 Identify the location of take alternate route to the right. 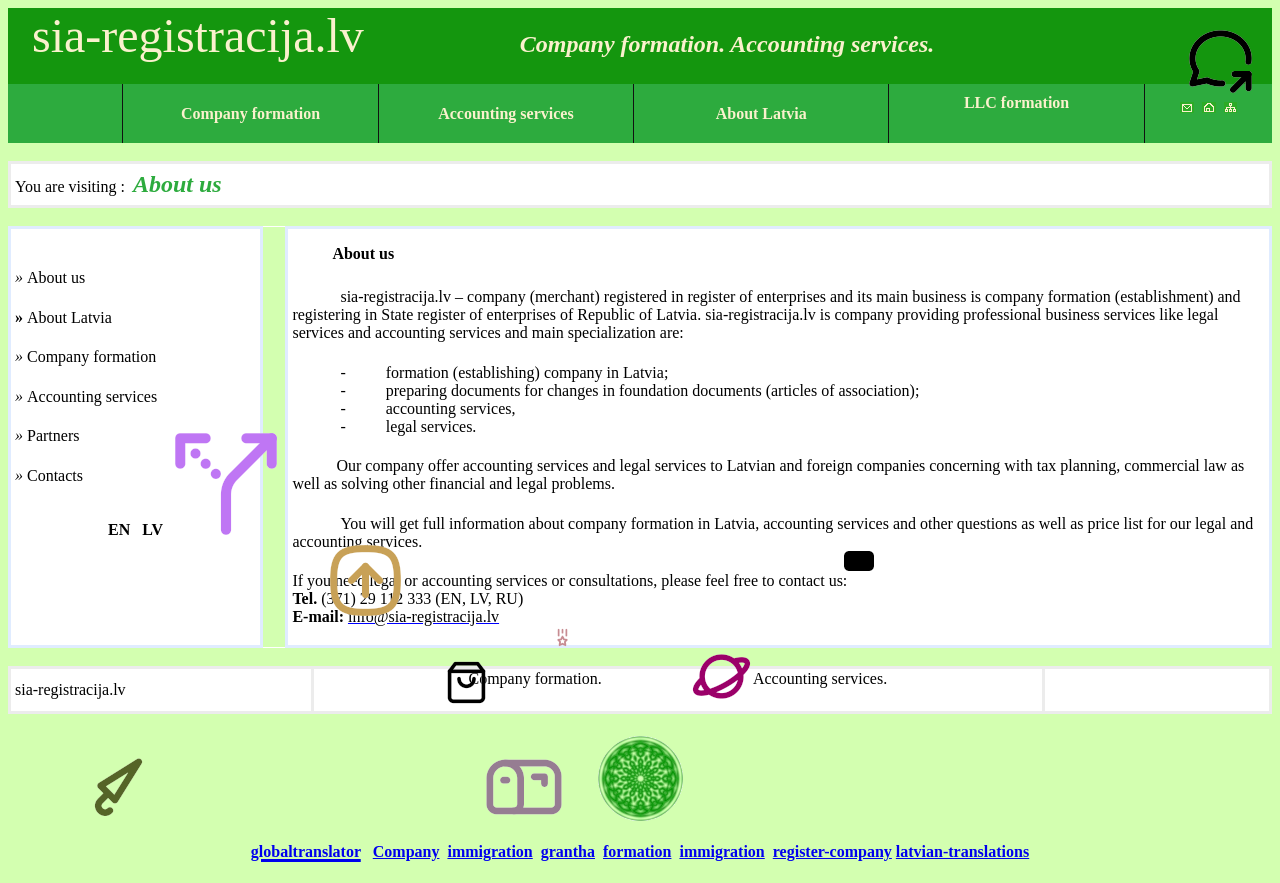
(226, 484).